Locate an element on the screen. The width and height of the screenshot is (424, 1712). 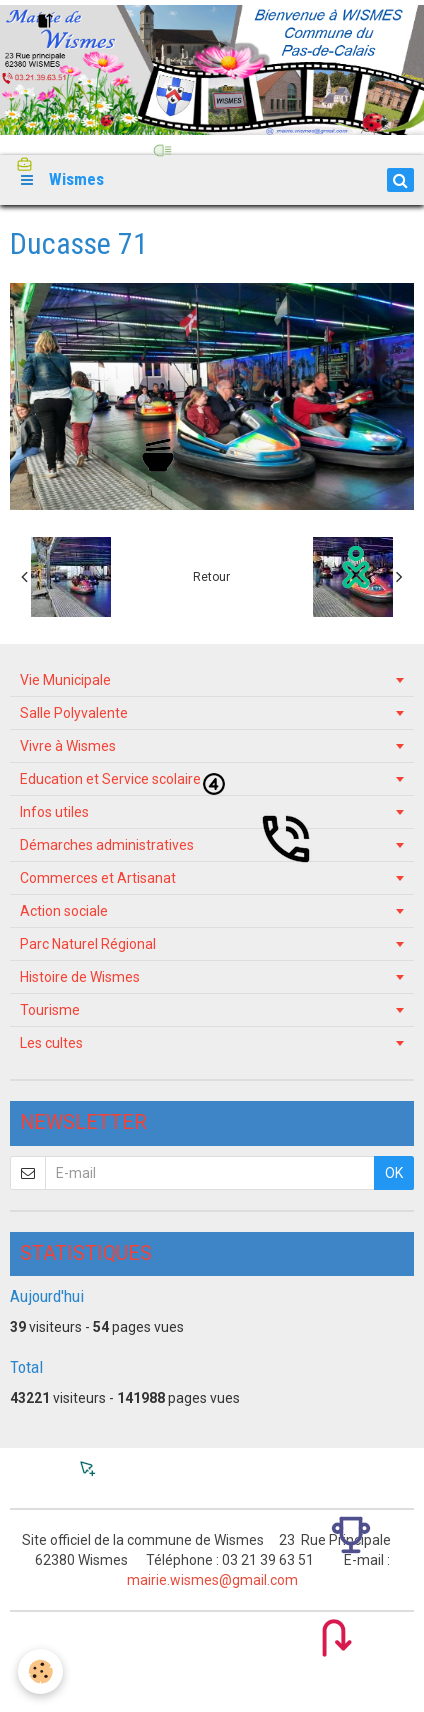
toggle vehicle headlights on/off is located at coordinates (162, 150).